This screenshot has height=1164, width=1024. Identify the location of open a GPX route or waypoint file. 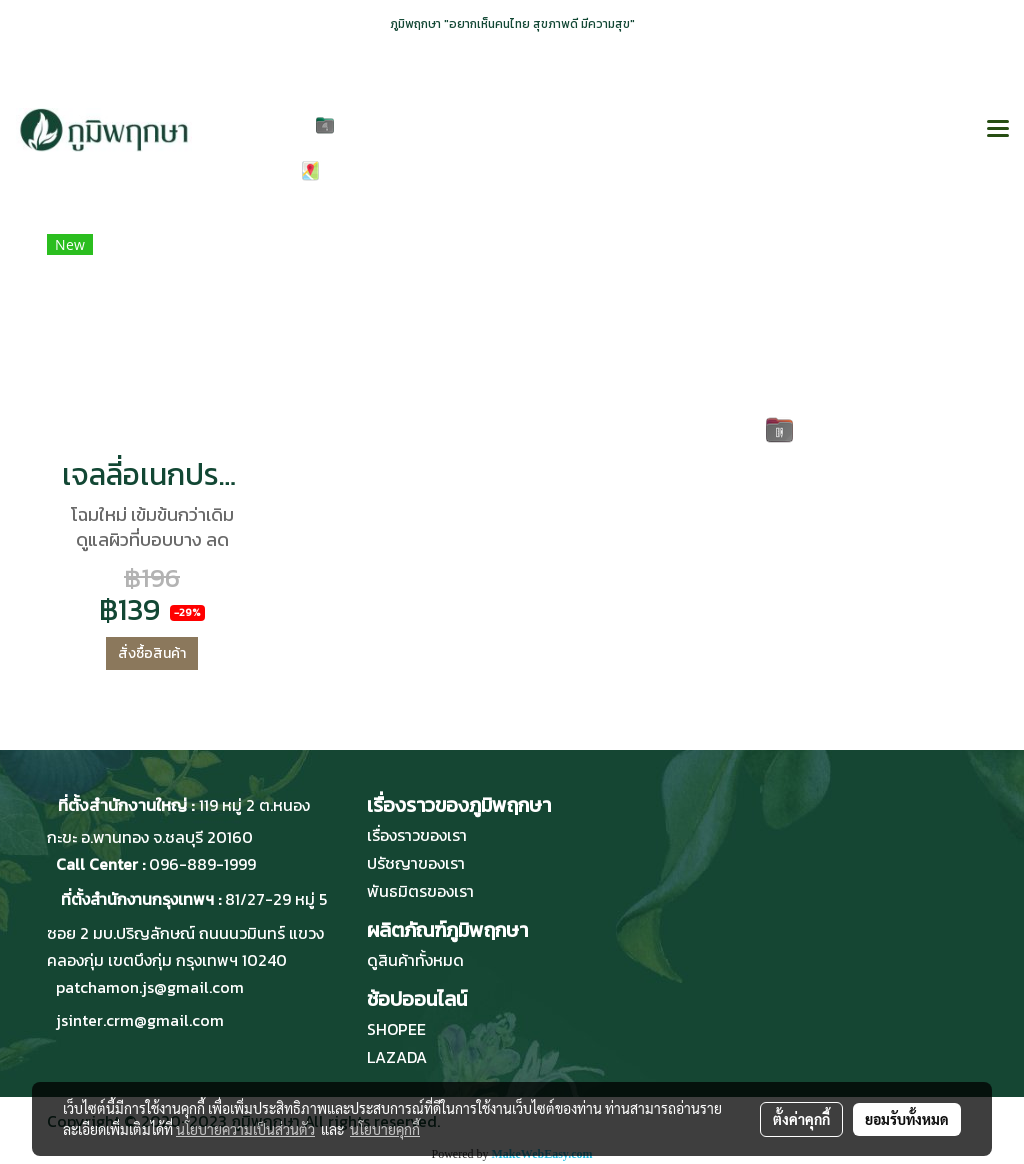
(310, 170).